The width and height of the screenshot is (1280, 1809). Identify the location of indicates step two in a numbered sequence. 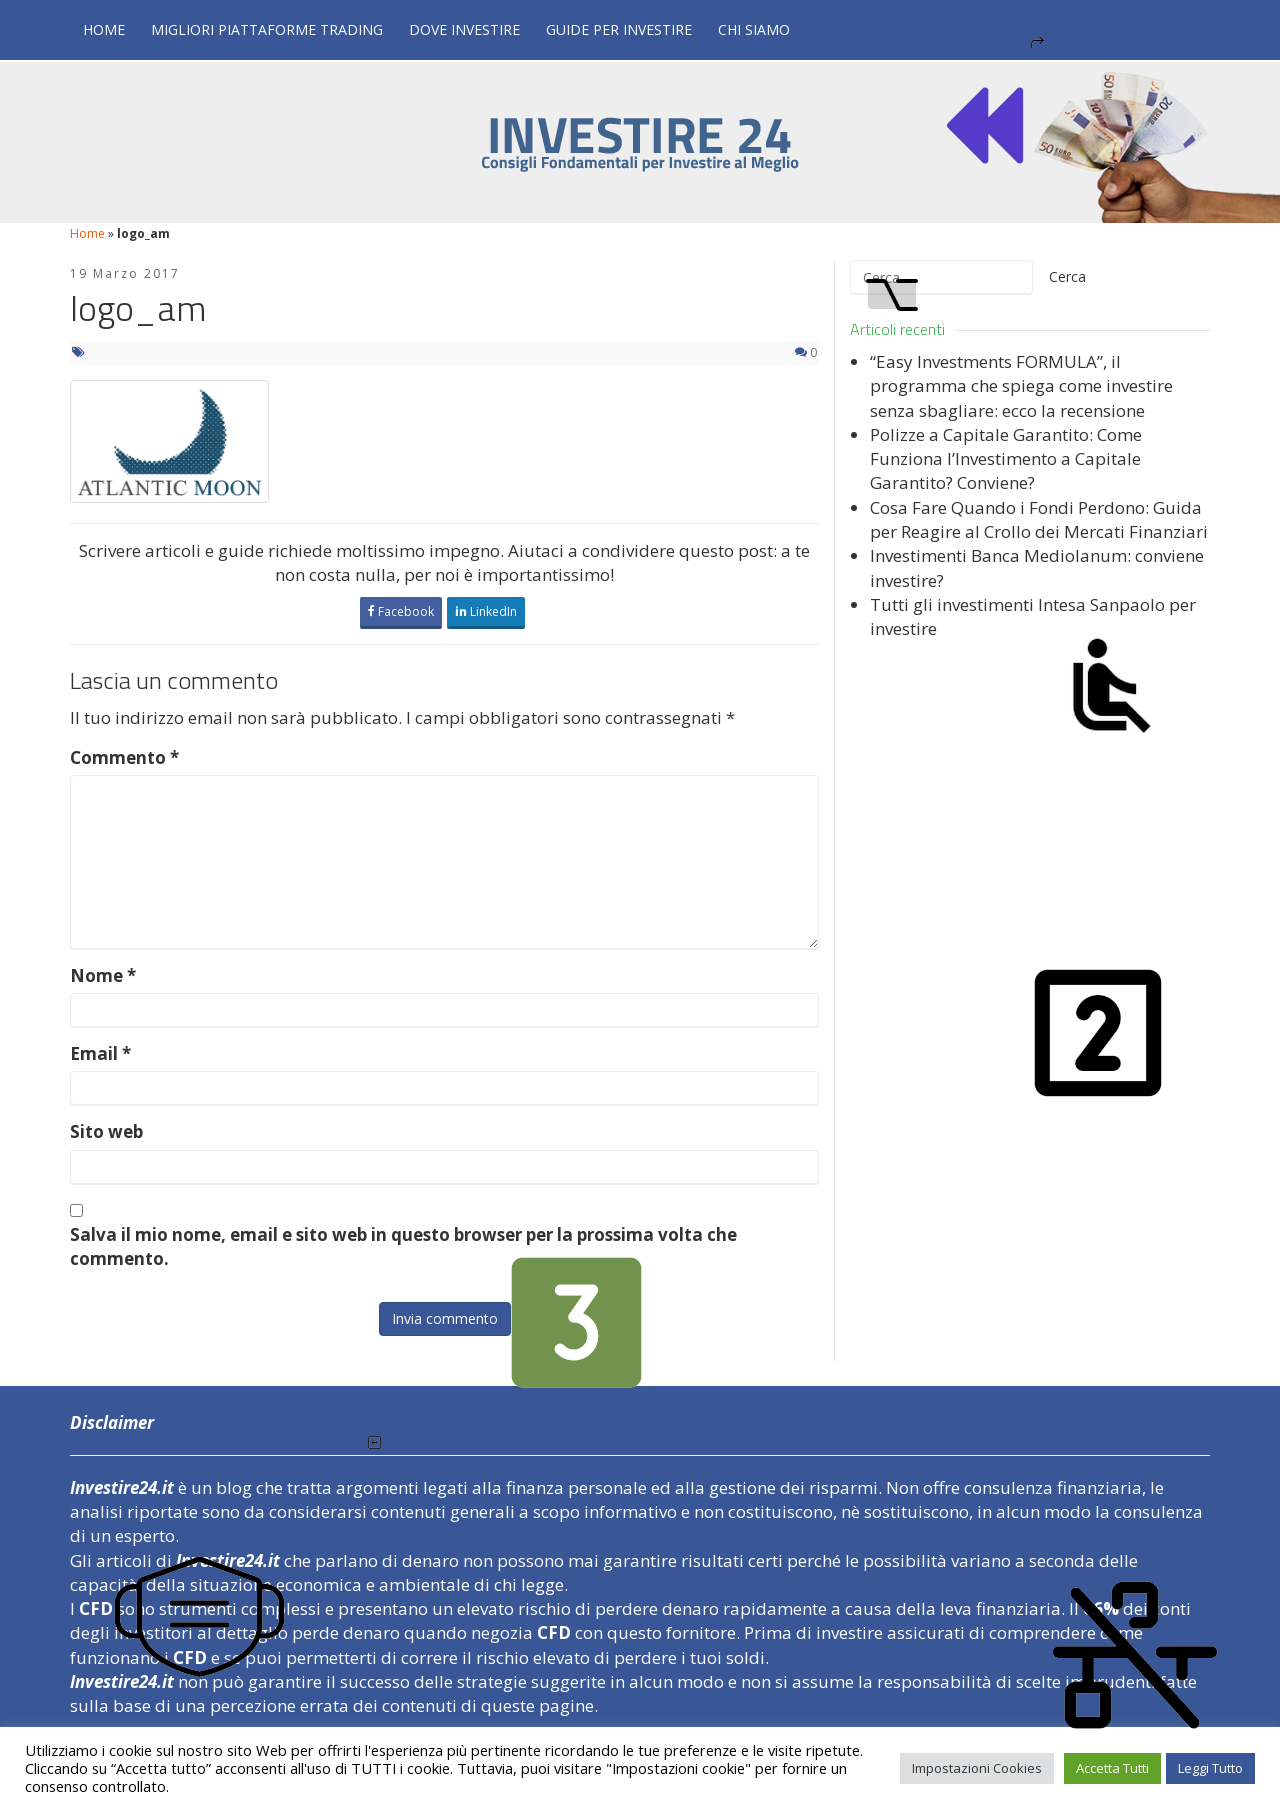
(1098, 1033).